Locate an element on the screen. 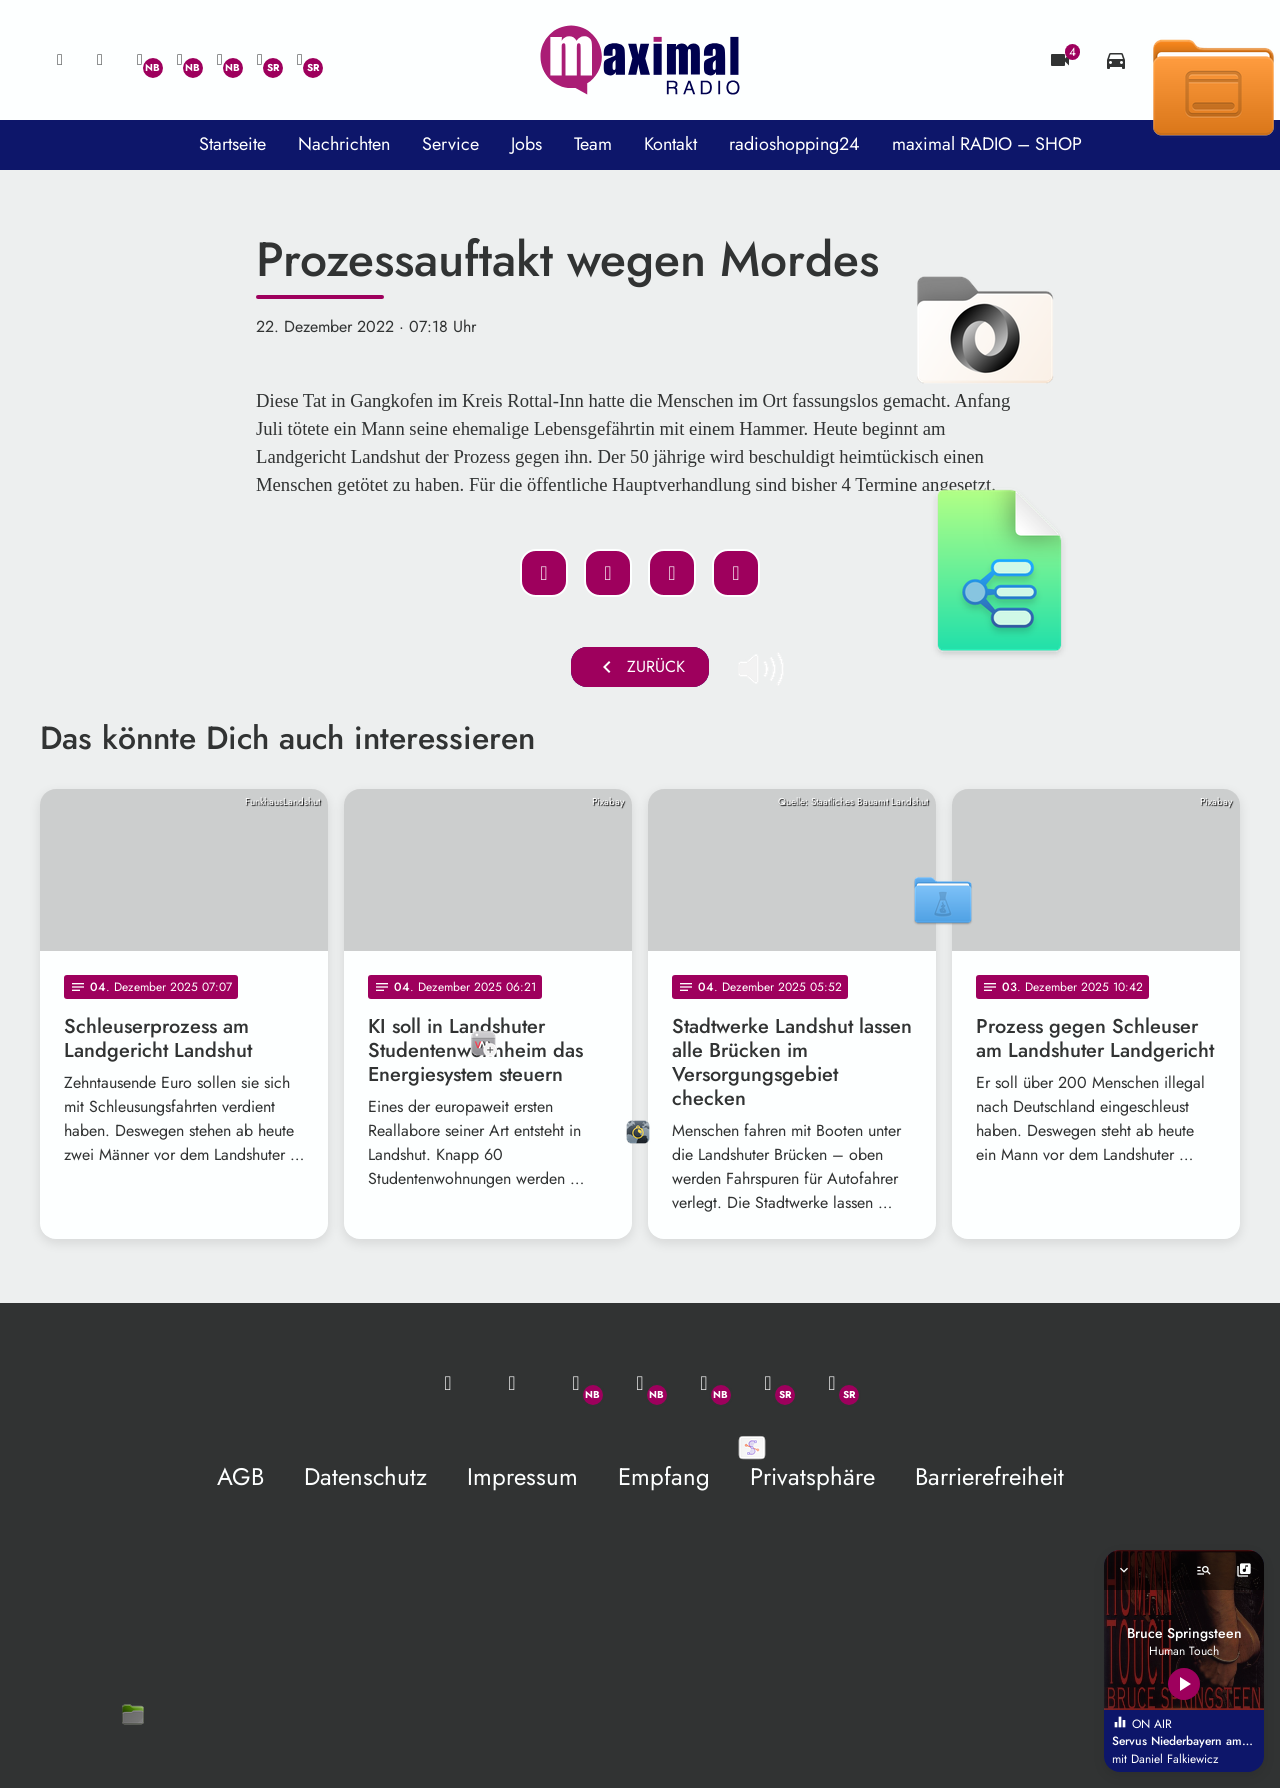 Image resolution: width=1280 pixels, height=1788 pixels. minder mind-mapping file type is located at coordinates (999, 573).